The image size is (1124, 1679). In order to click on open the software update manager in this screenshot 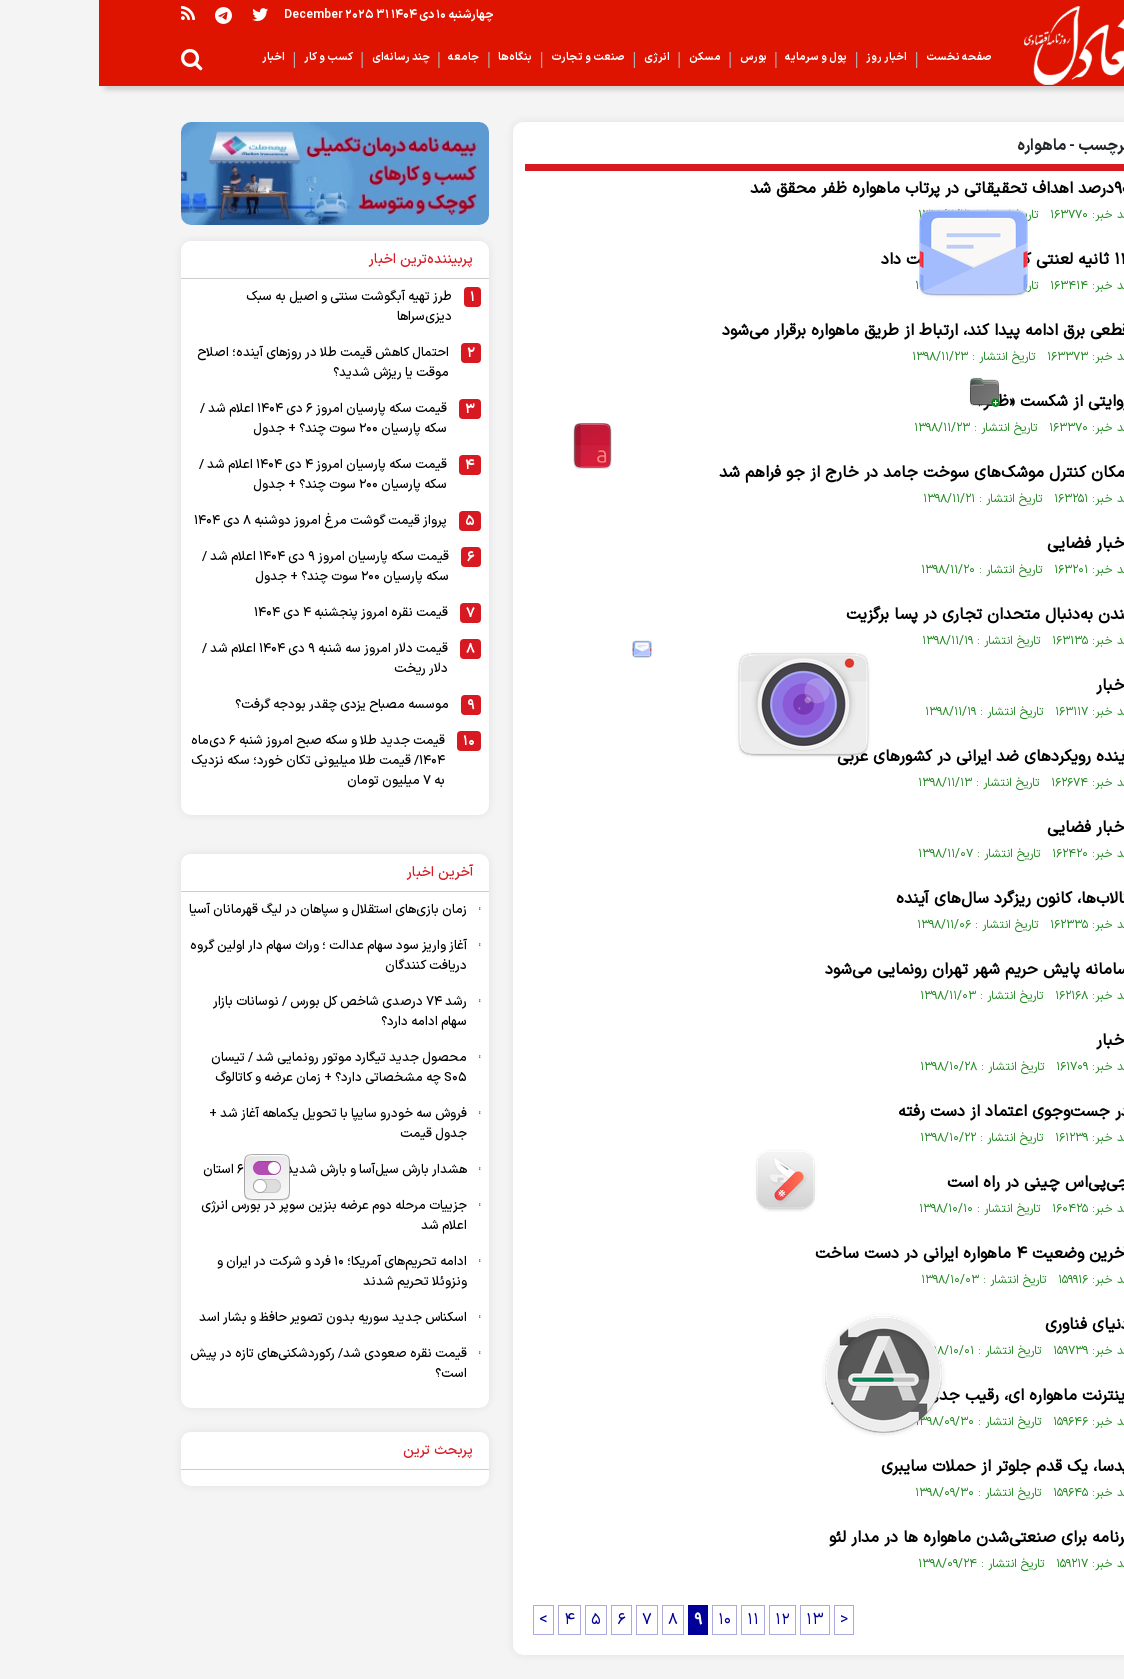, I will do `click(883, 1374)`.